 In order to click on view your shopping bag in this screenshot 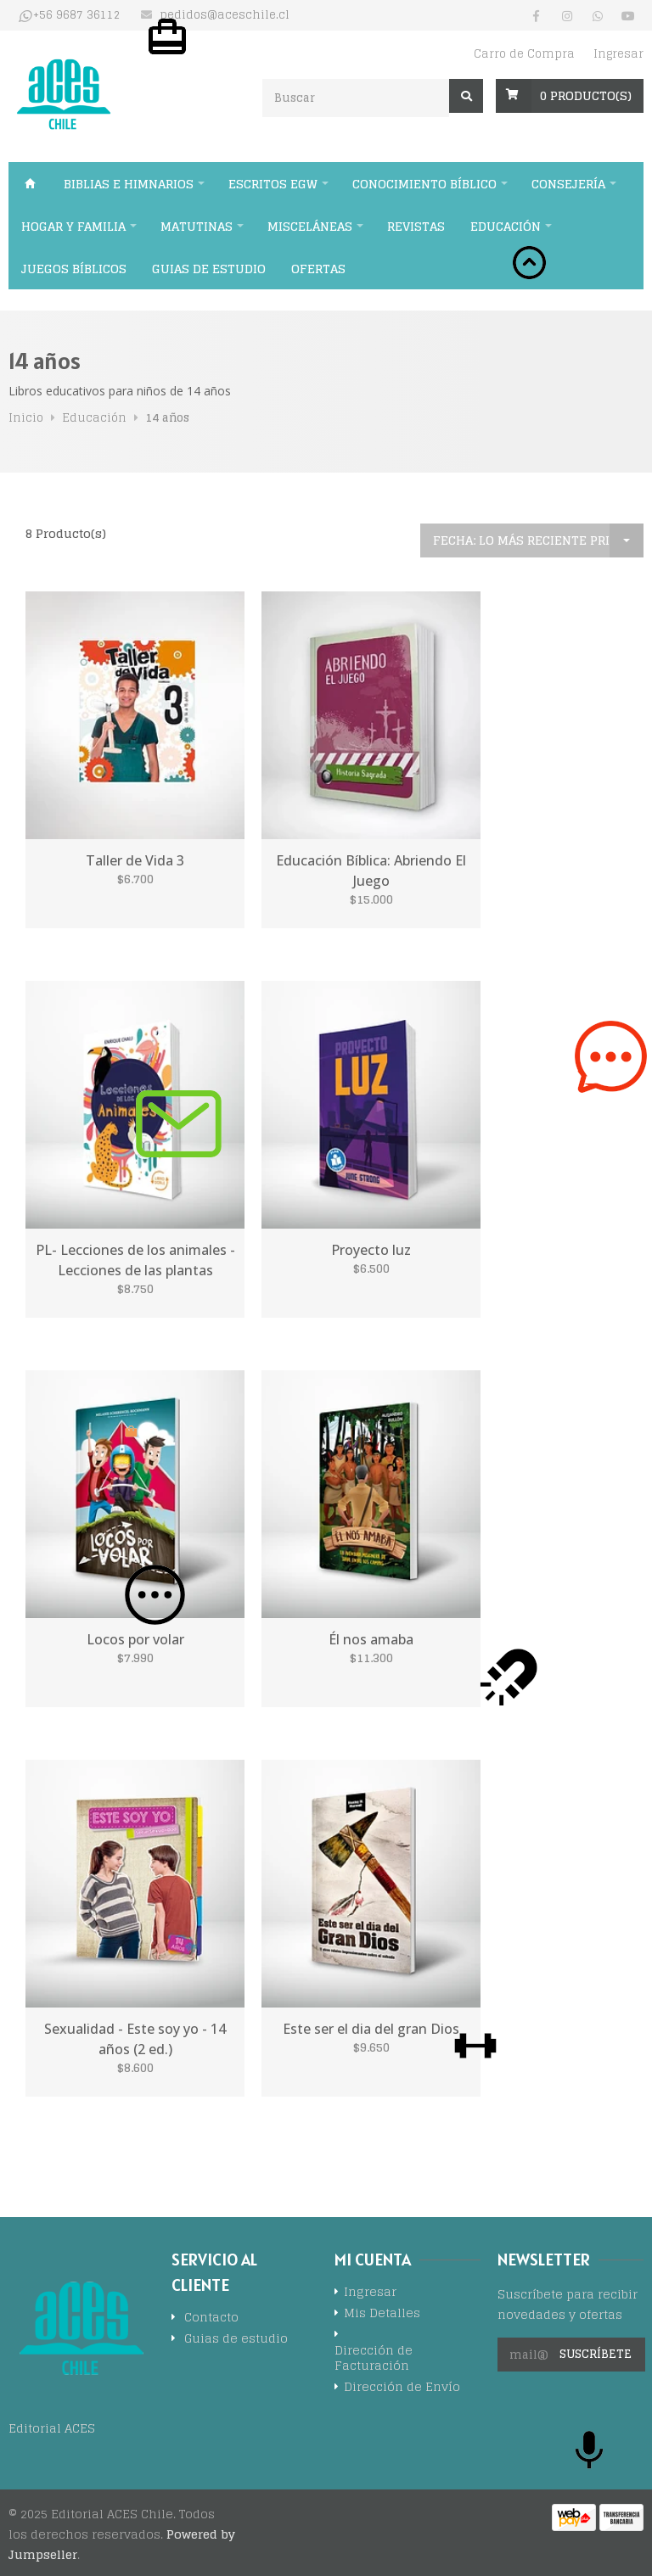, I will do `click(131, 1431)`.